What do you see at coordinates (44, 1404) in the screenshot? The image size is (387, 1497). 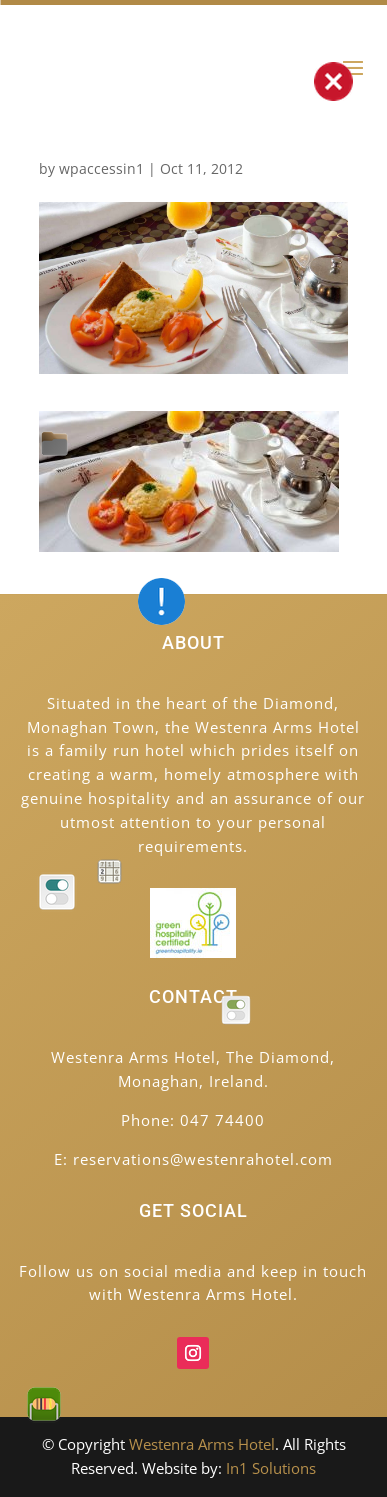 I see `open ColorCode app` at bounding box center [44, 1404].